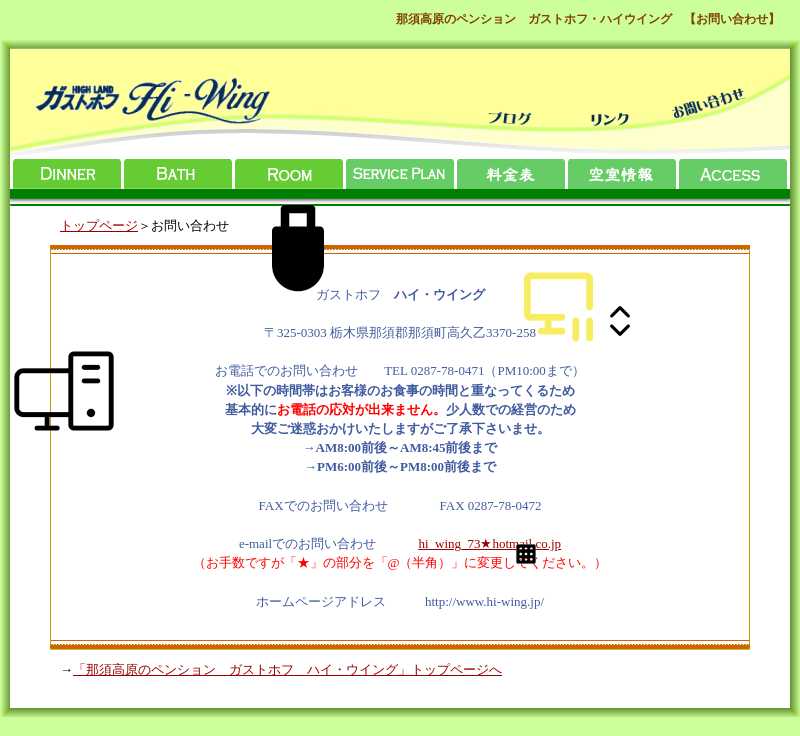 Image resolution: width=800 pixels, height=736 pixels. Describe the element at coordinates (526, 554) in the screenshot. I see `open app drawer or launcher` at that location.